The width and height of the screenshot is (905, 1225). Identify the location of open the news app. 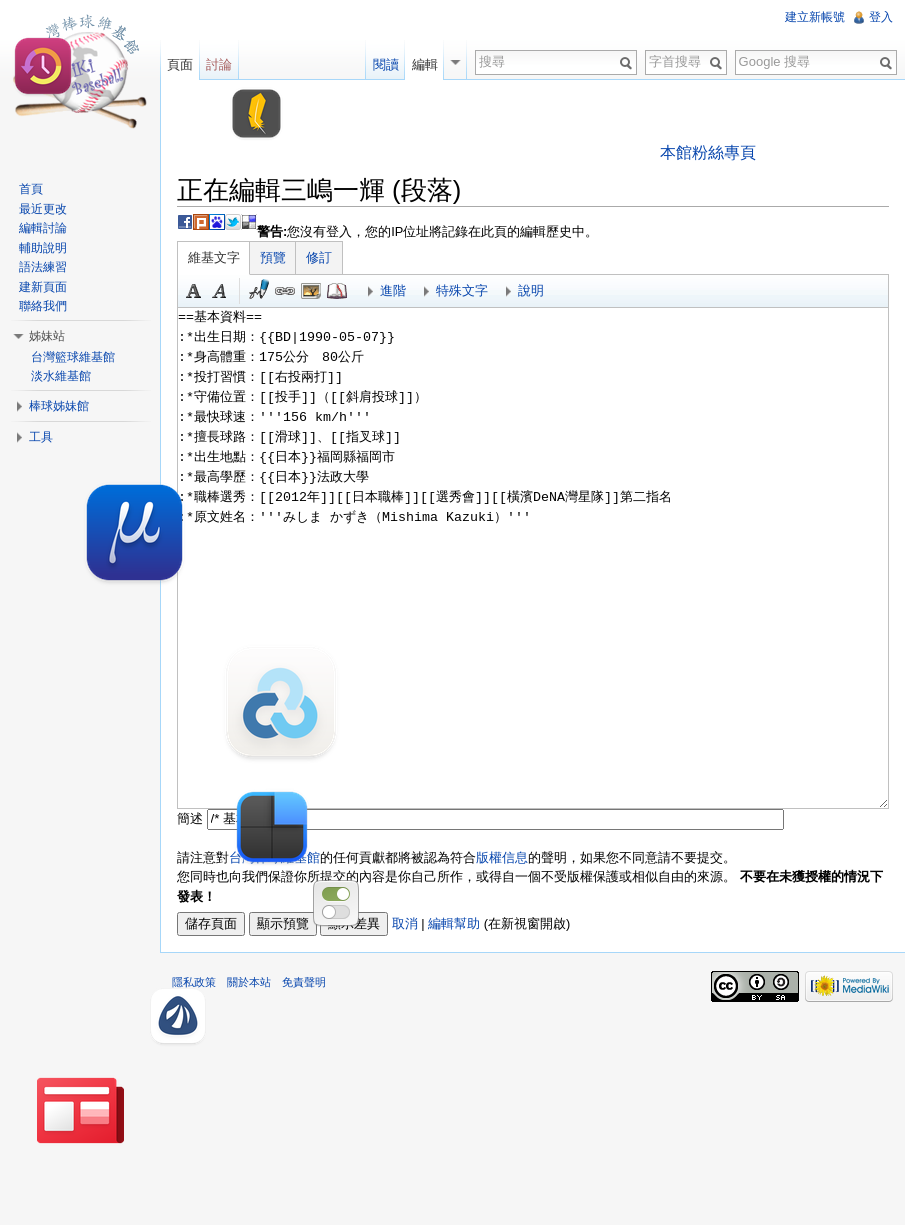
(80, 1110).